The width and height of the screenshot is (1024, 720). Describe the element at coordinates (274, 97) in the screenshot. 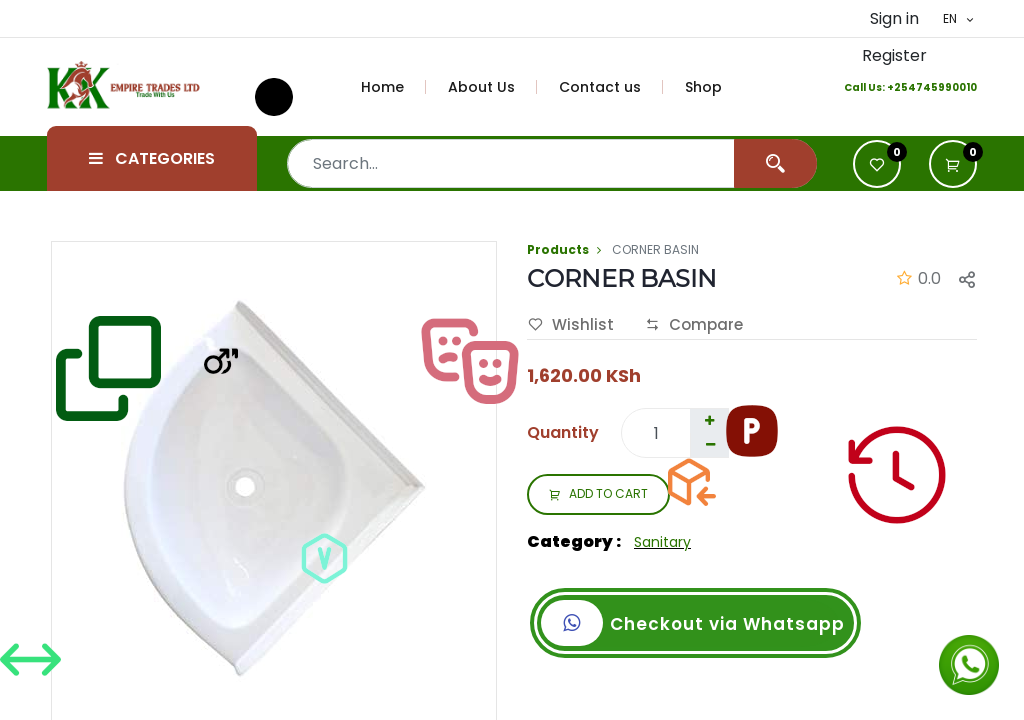

I see `indicates an unread notification or new item` at that location.